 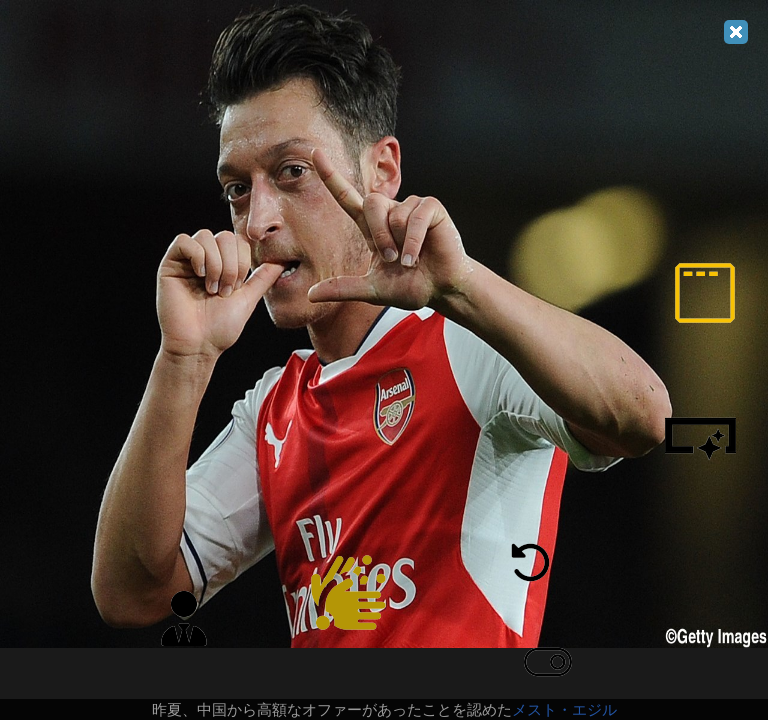 What do you see at coordinates (705, 293) in the screenshot?
I see `toggle the menubar visibility` at bounding box center [705, 293].